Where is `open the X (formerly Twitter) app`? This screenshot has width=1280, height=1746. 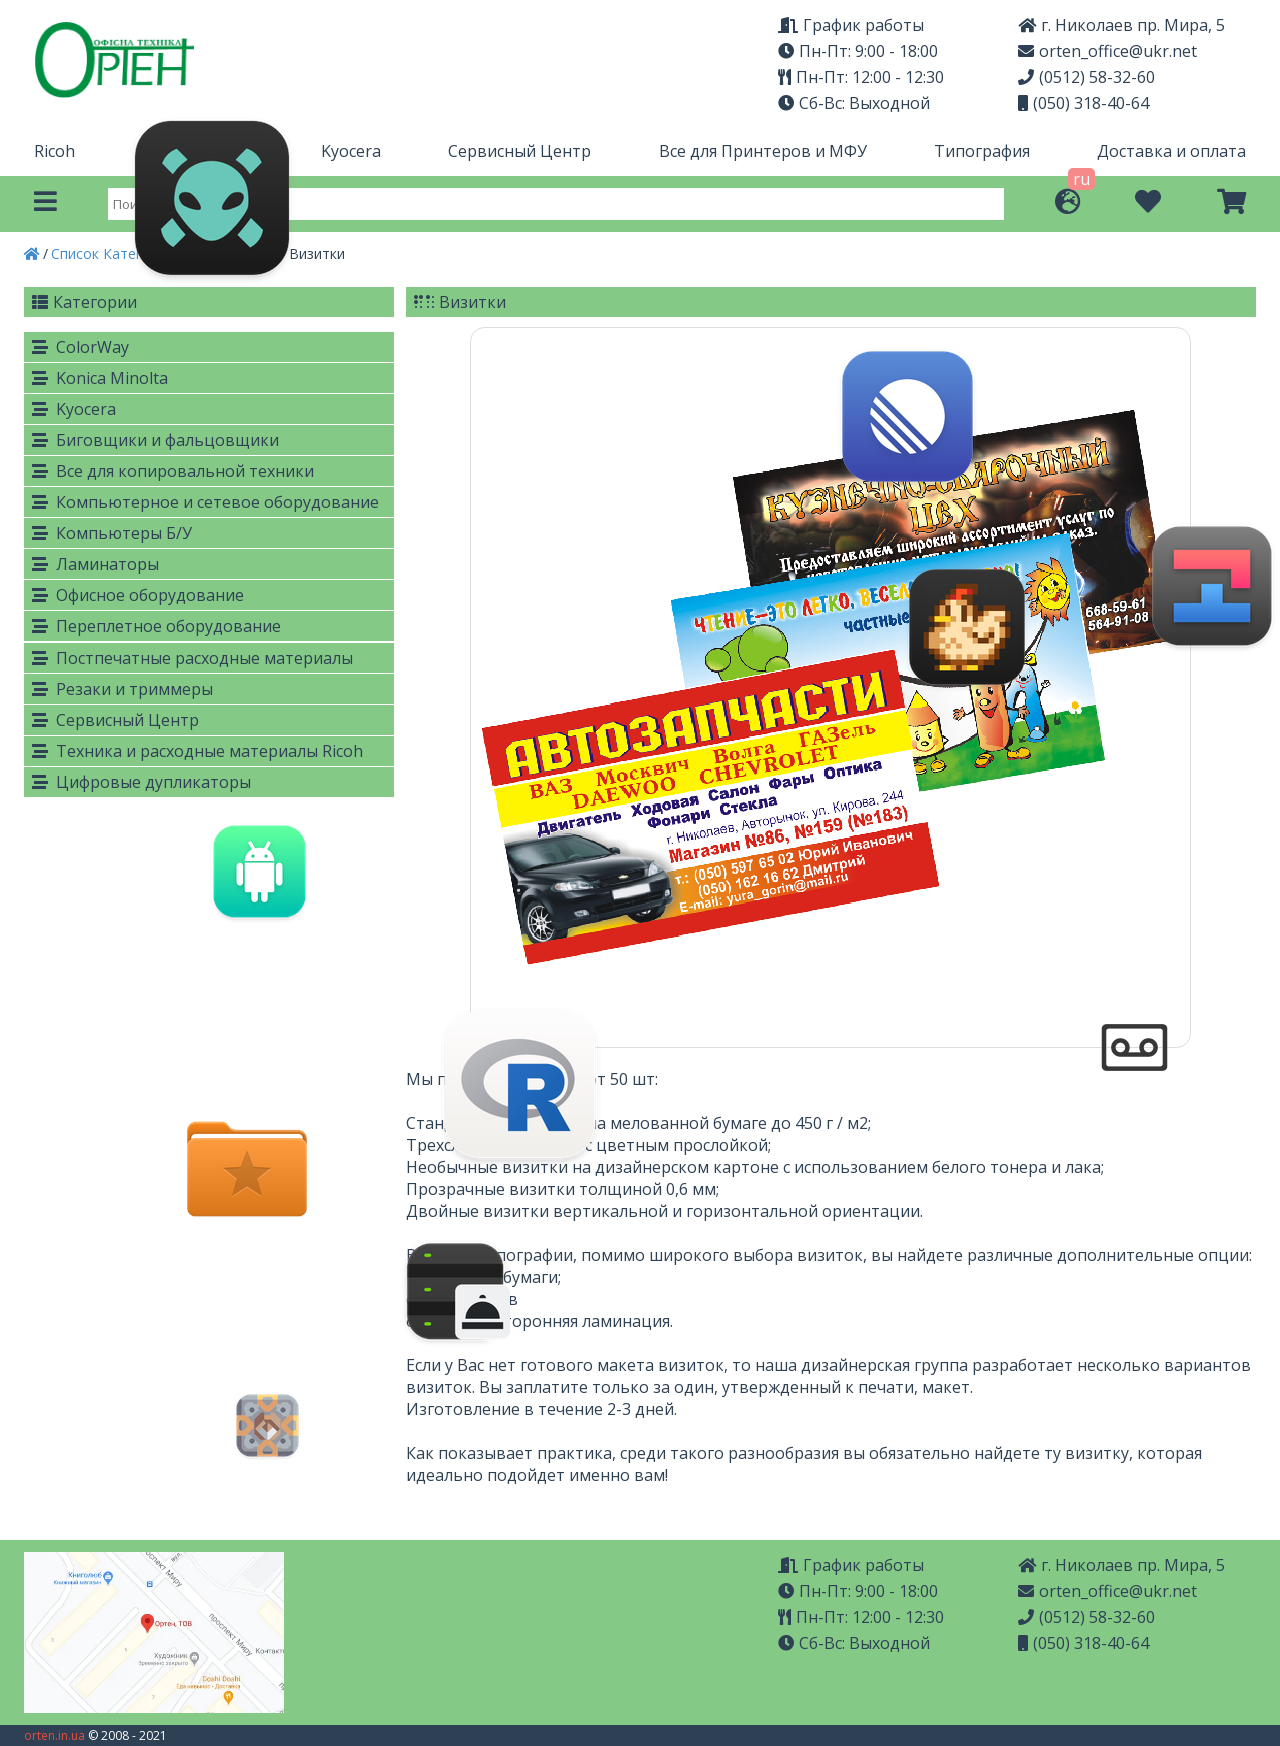 open the X (formerly Twitter) app is located at coordinates (212, 198).